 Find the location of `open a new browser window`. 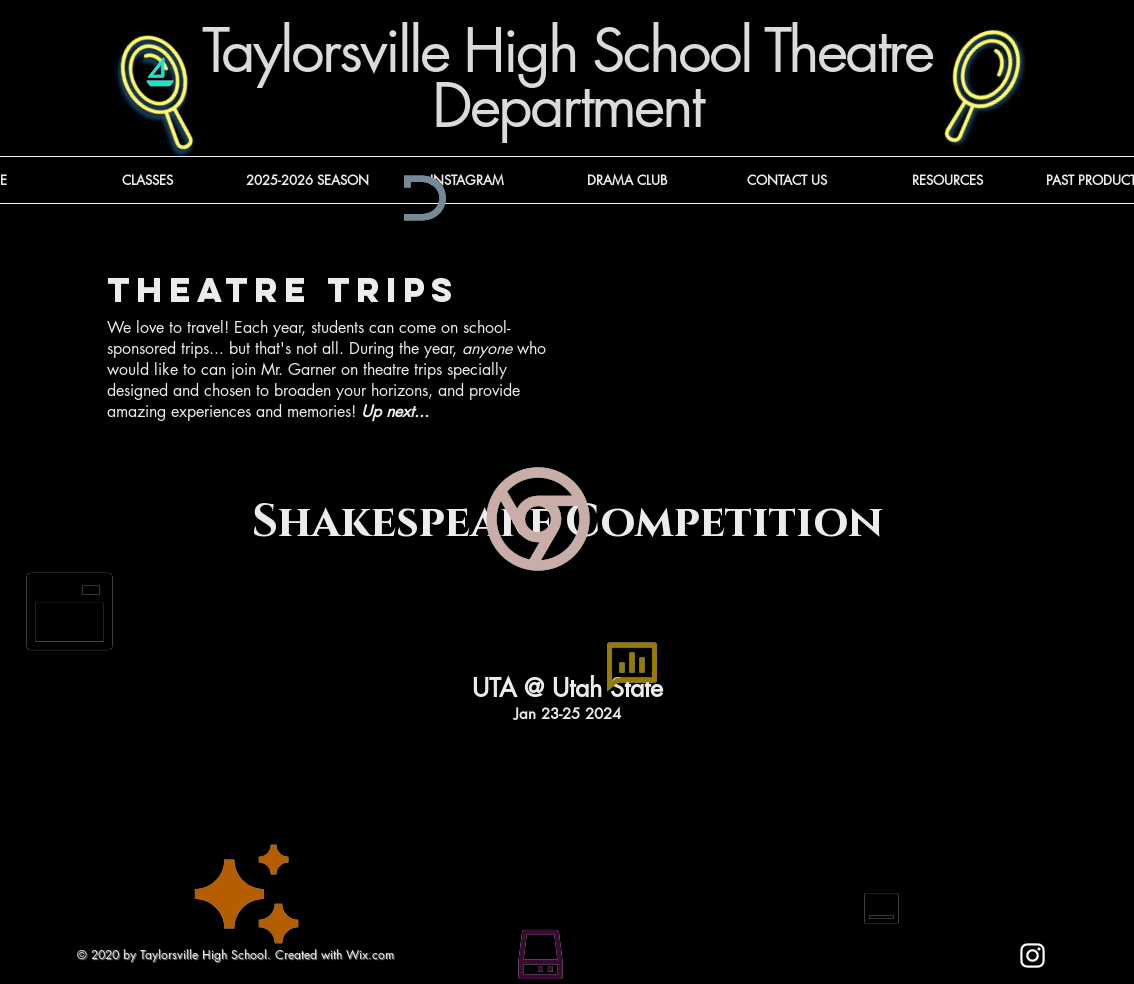

open a new browser window is located at coordinates (69, 611).